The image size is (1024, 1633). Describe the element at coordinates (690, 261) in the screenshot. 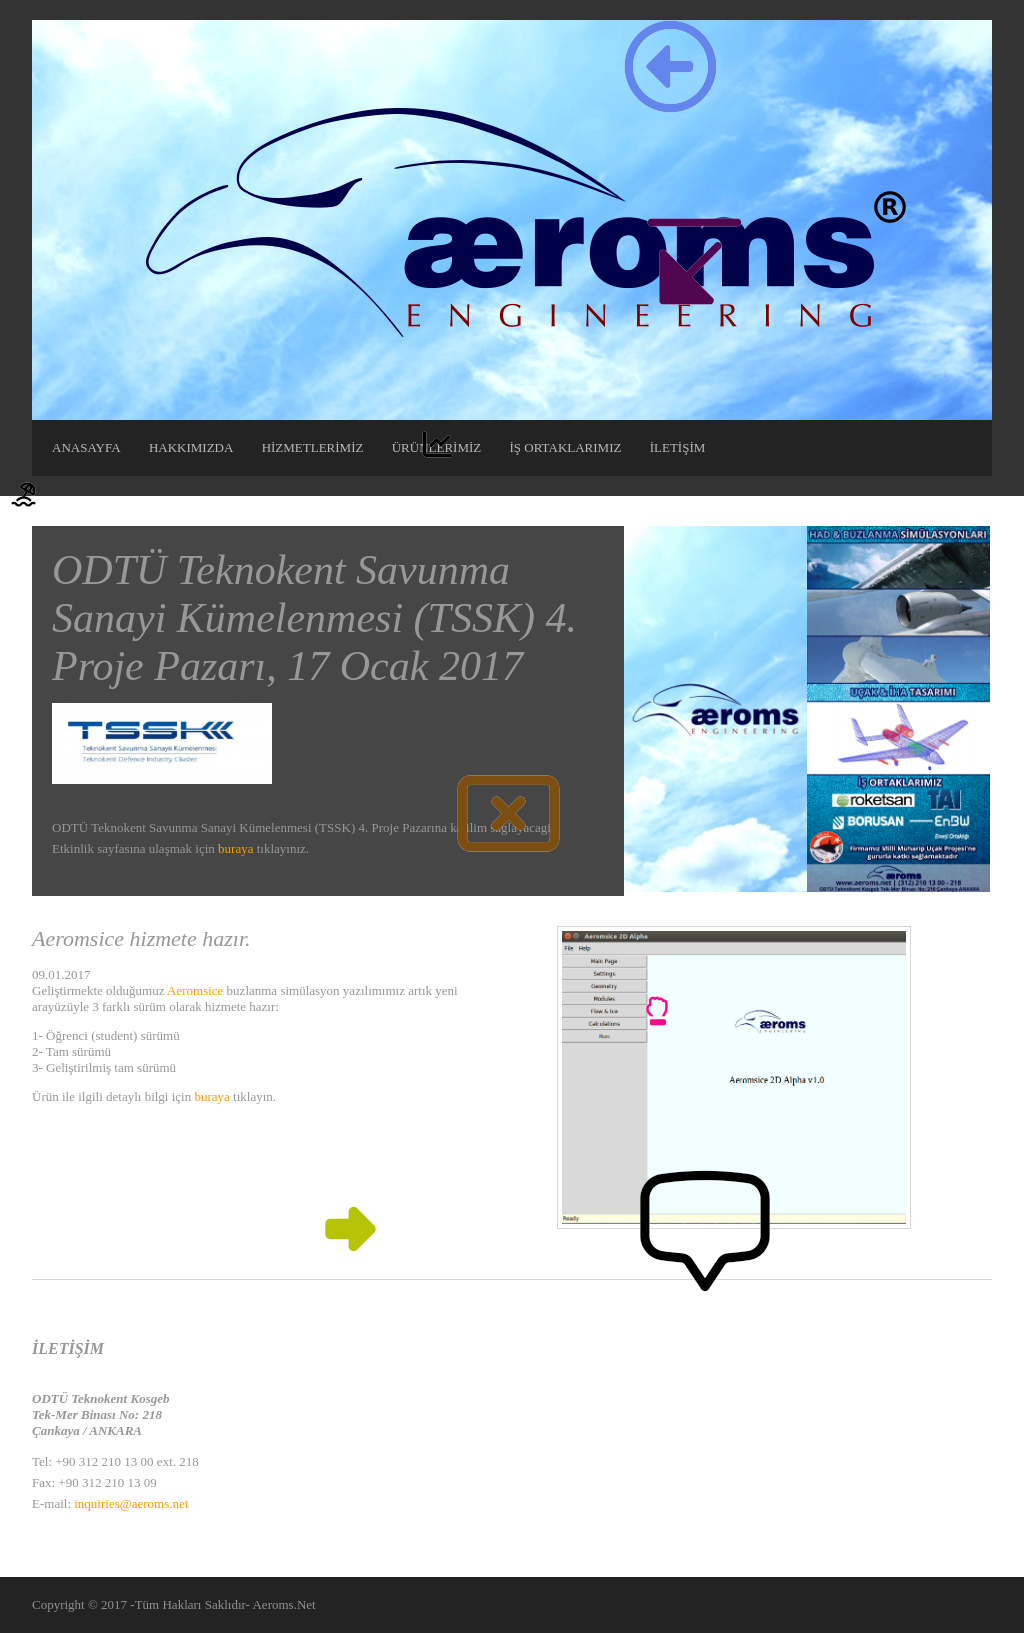

I see `move content to bottom-left corner` at that location.